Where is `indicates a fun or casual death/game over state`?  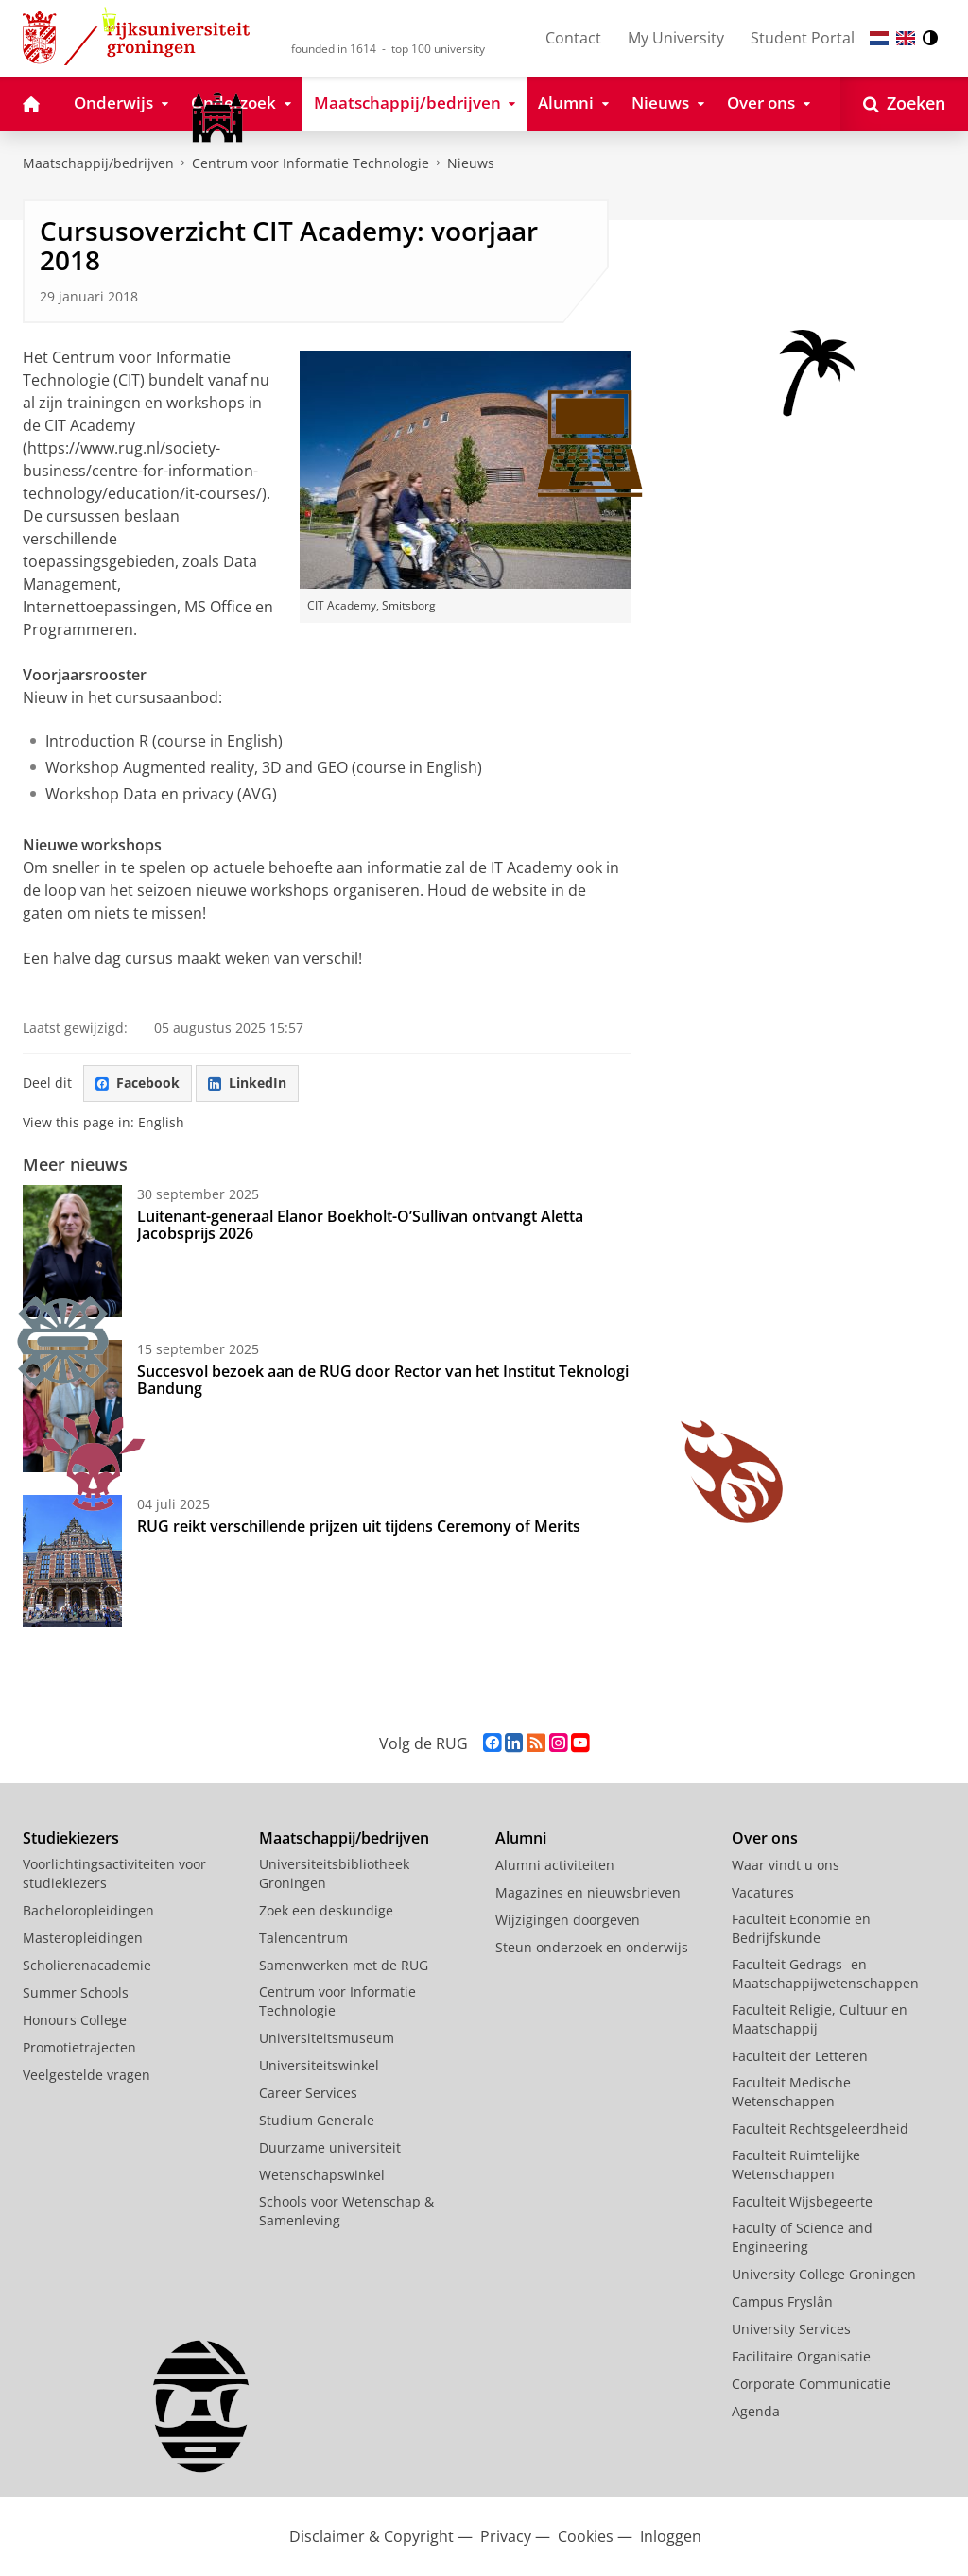 indicates a fun or casual death/game over state is located at coordinates (93, 1458).